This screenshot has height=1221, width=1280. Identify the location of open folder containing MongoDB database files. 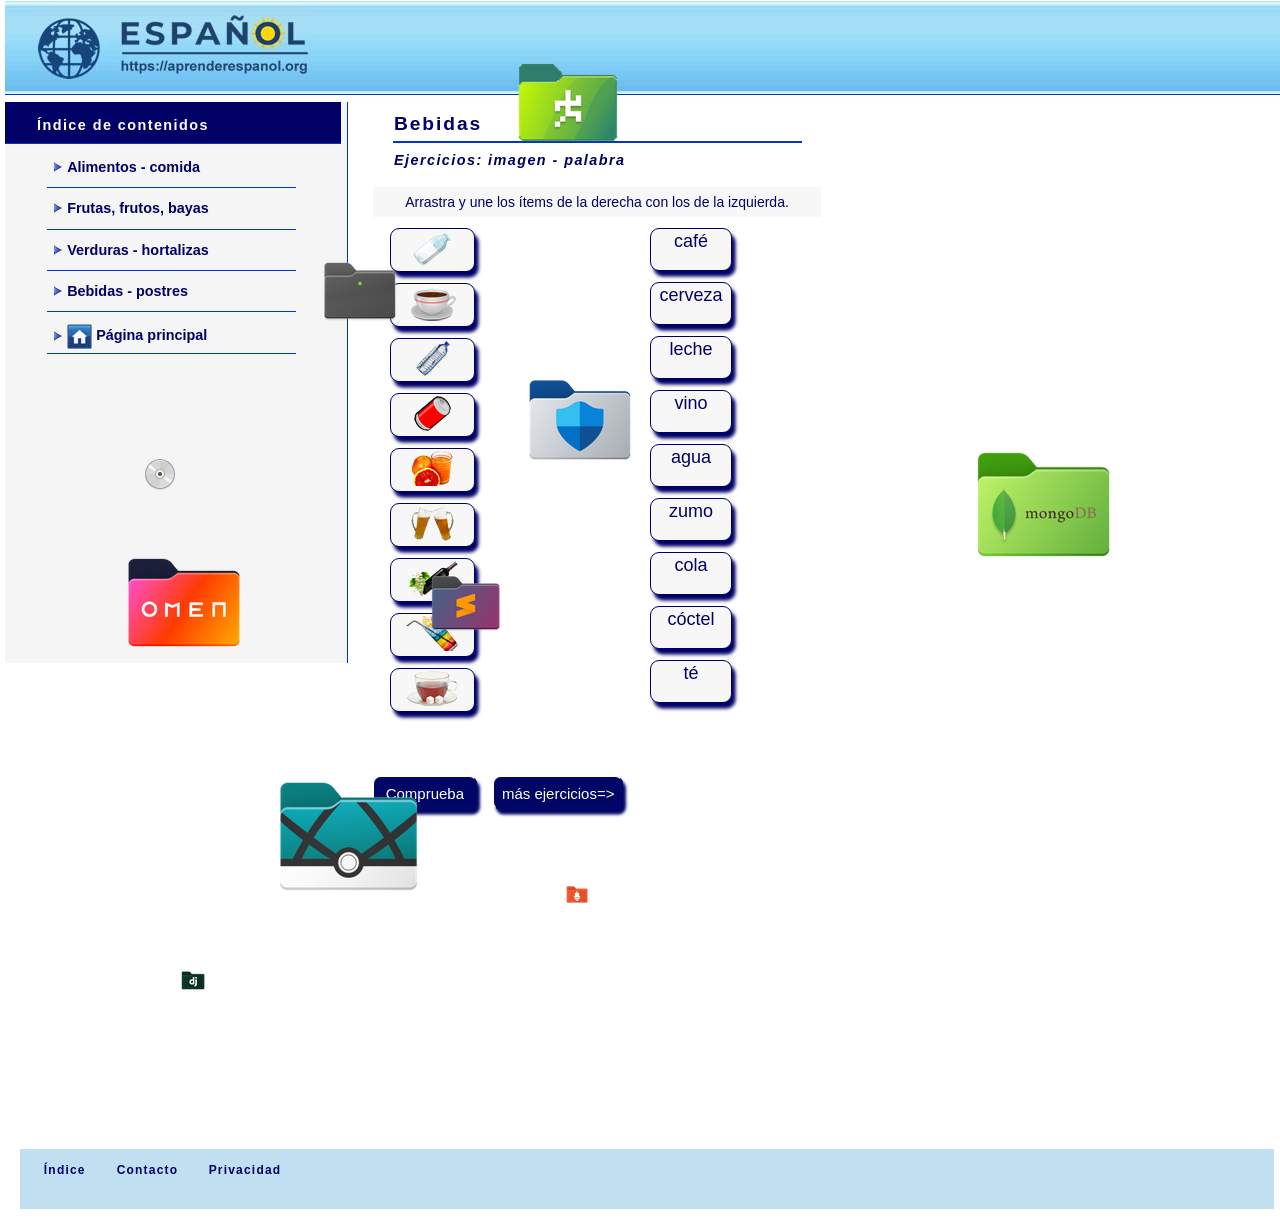
(1043, 508).